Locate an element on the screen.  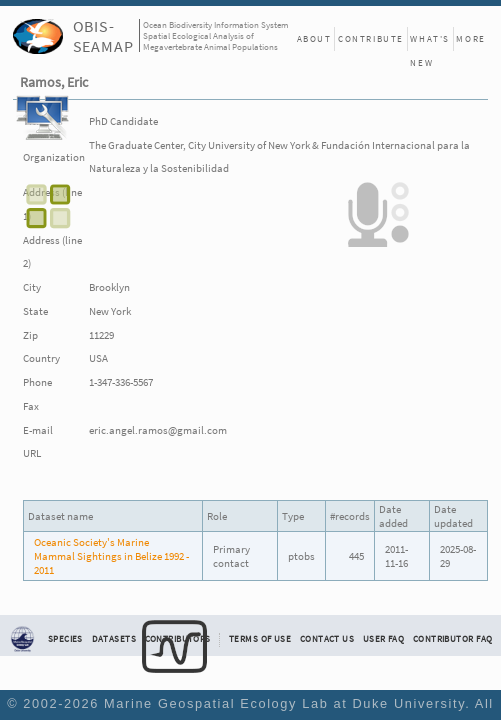
indicates microphone input level is set to low is located at coordinates (378, 212).